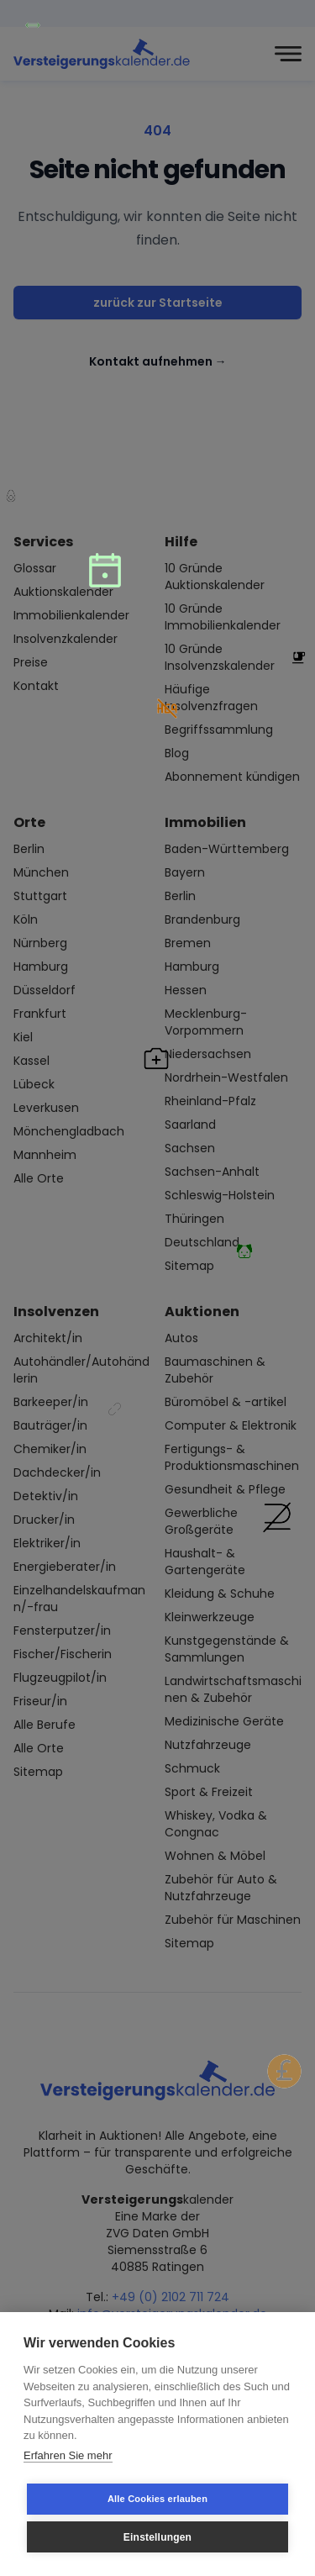 The height and width of the screenshot is (2576, 315). I want to click on indicates "not superset of" mathematical relationship, so click(276, 1517).